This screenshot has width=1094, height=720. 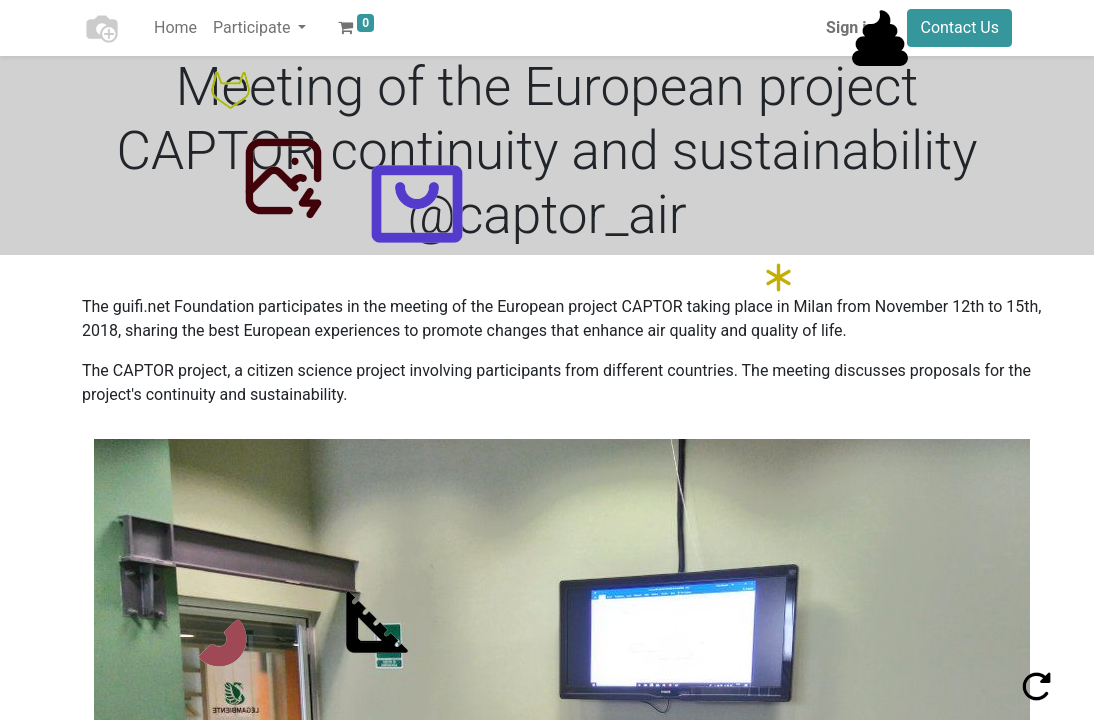 What do you see at coordinates (417, 204) in the screenshot?
I see `view your shopping bag` at bounding box center [417, 204].